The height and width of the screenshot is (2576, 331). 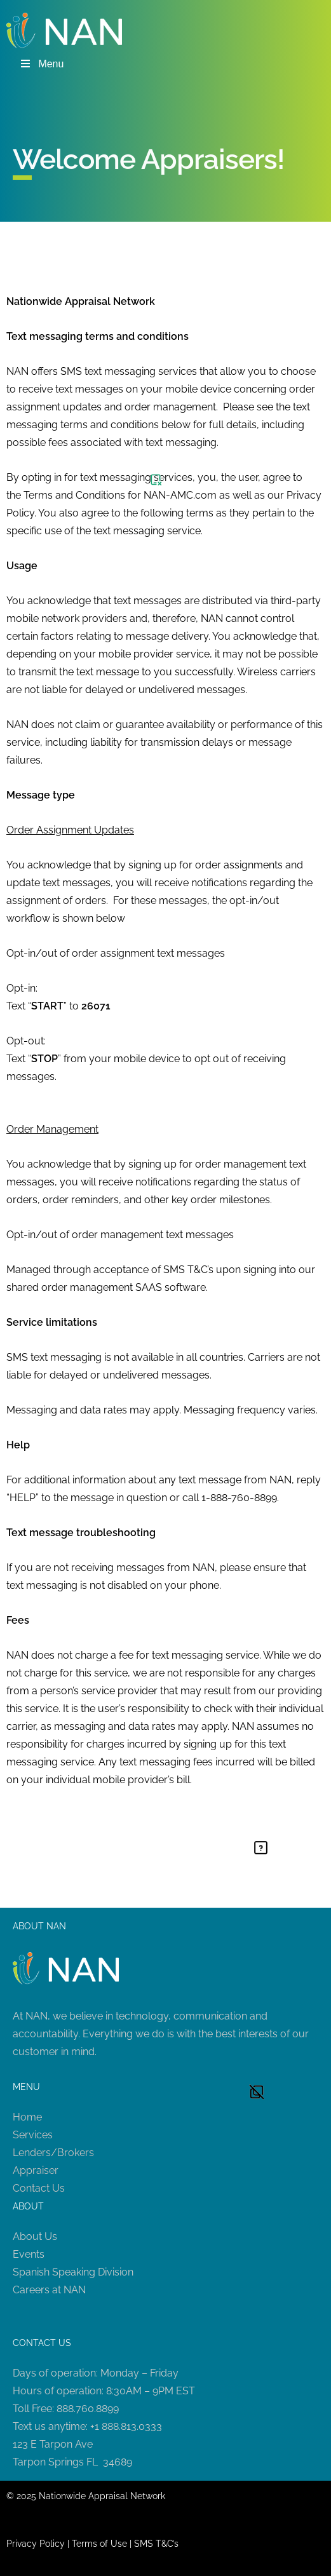 I want to click on disconnect or remove iPad device, so click(x=156, y=480).